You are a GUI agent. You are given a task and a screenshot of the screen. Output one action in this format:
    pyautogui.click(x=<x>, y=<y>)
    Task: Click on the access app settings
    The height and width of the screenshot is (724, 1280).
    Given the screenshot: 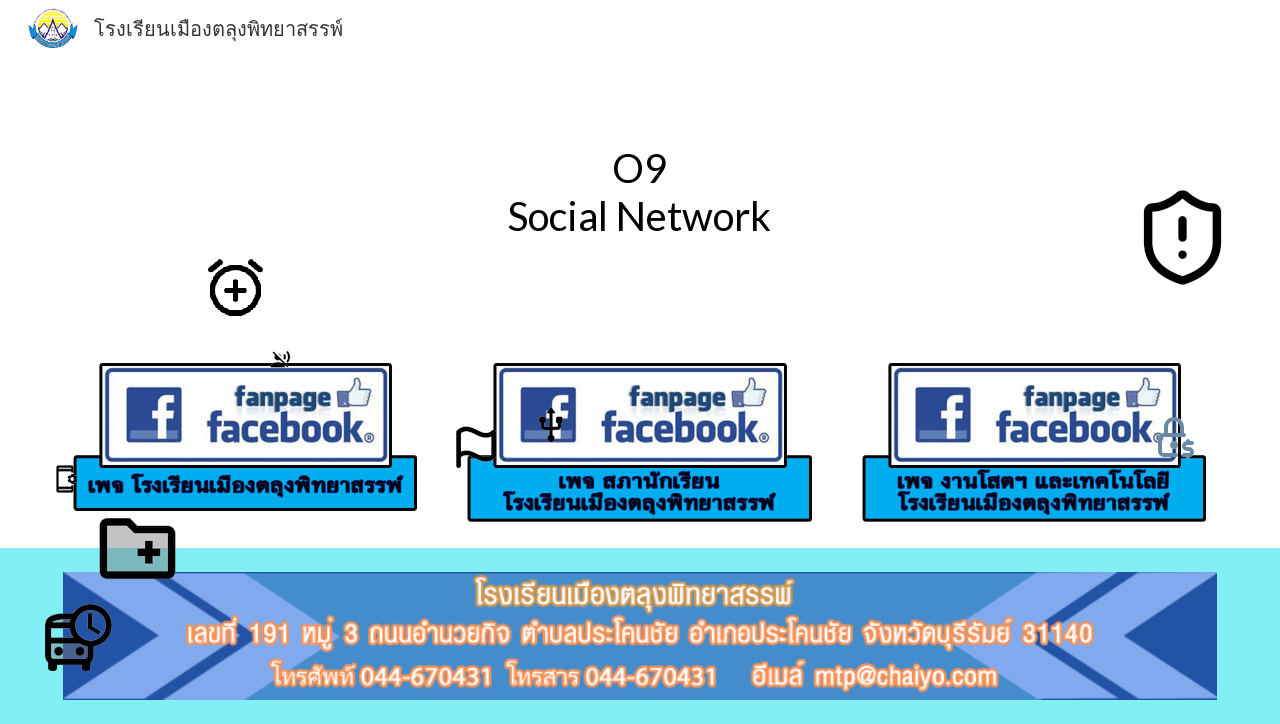 What is the action you would take?
    pyautogui.click(x=65, y=479)
    